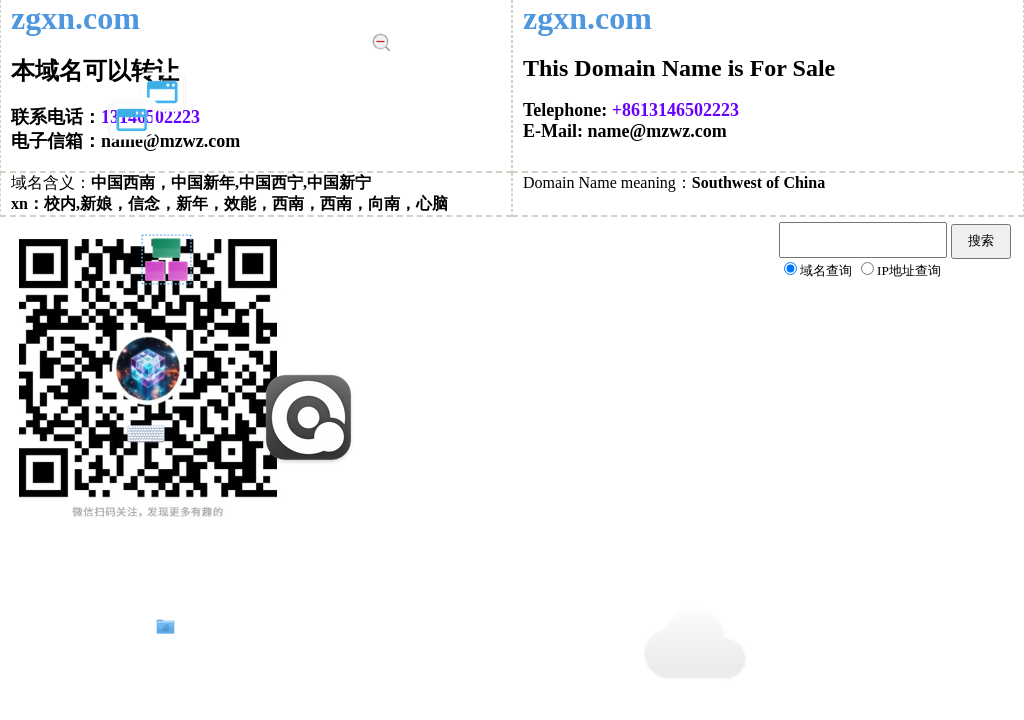 The height and width of the screenshot is (720, 1024). I want to click on indicates keyboard connected via bluetooth, so click(146, 434).